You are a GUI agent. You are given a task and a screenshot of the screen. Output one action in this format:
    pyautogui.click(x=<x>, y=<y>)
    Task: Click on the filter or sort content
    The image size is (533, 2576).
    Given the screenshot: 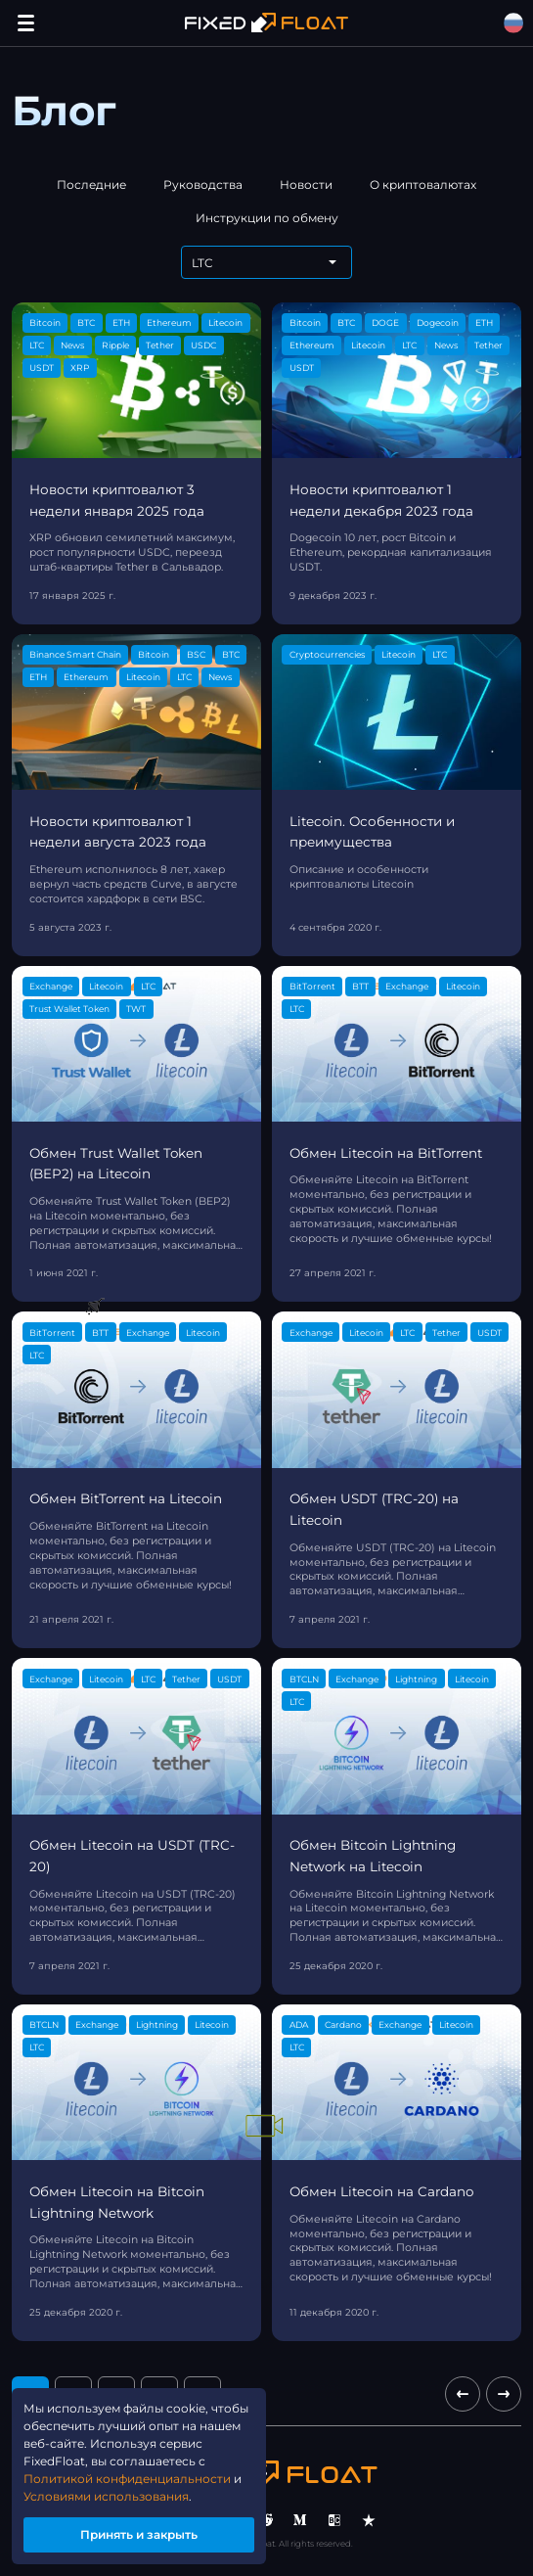 What is the action you would take?
    pyautogui.click(x=95, y=1306)
    